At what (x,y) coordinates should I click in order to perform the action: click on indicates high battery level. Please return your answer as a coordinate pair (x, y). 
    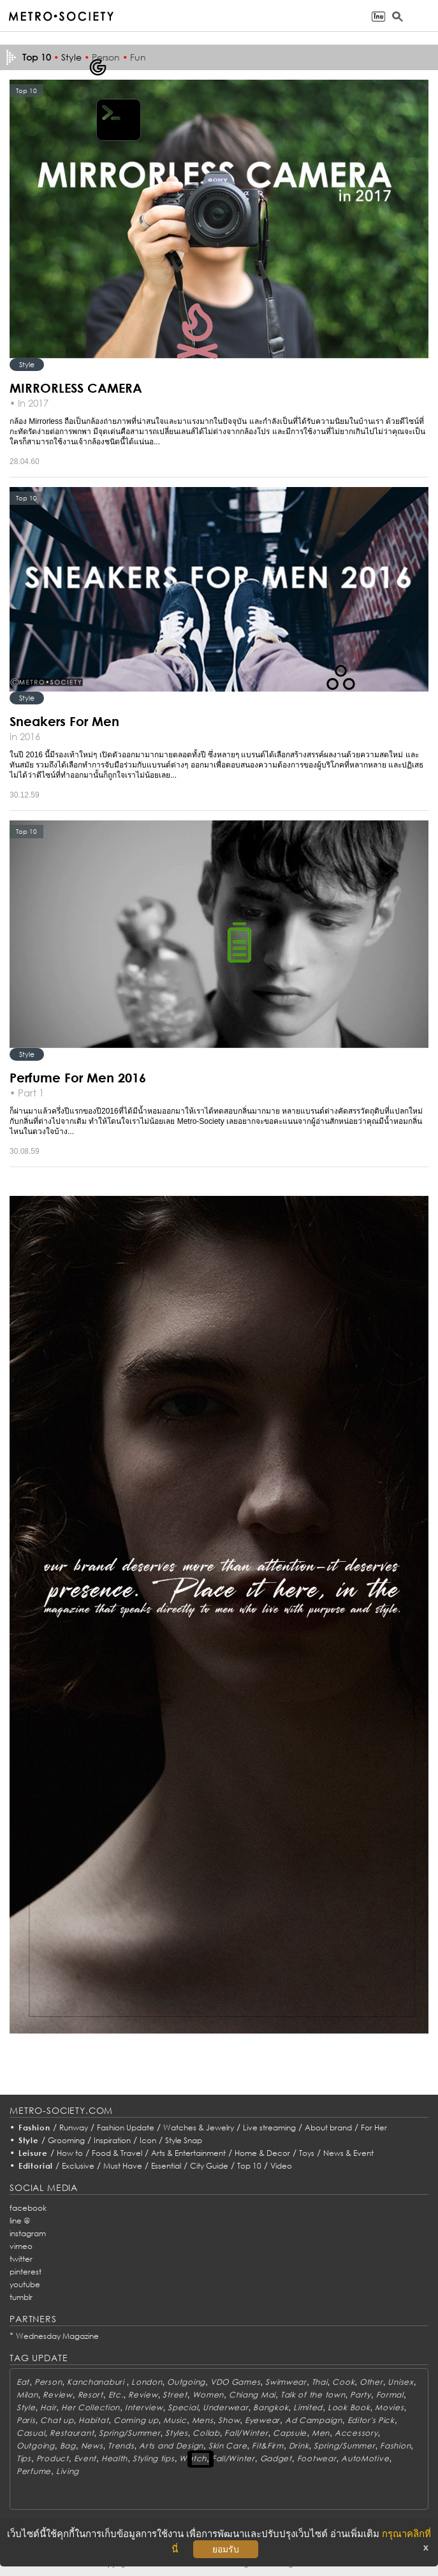
    Looking at the image, I should click on (239, 943).